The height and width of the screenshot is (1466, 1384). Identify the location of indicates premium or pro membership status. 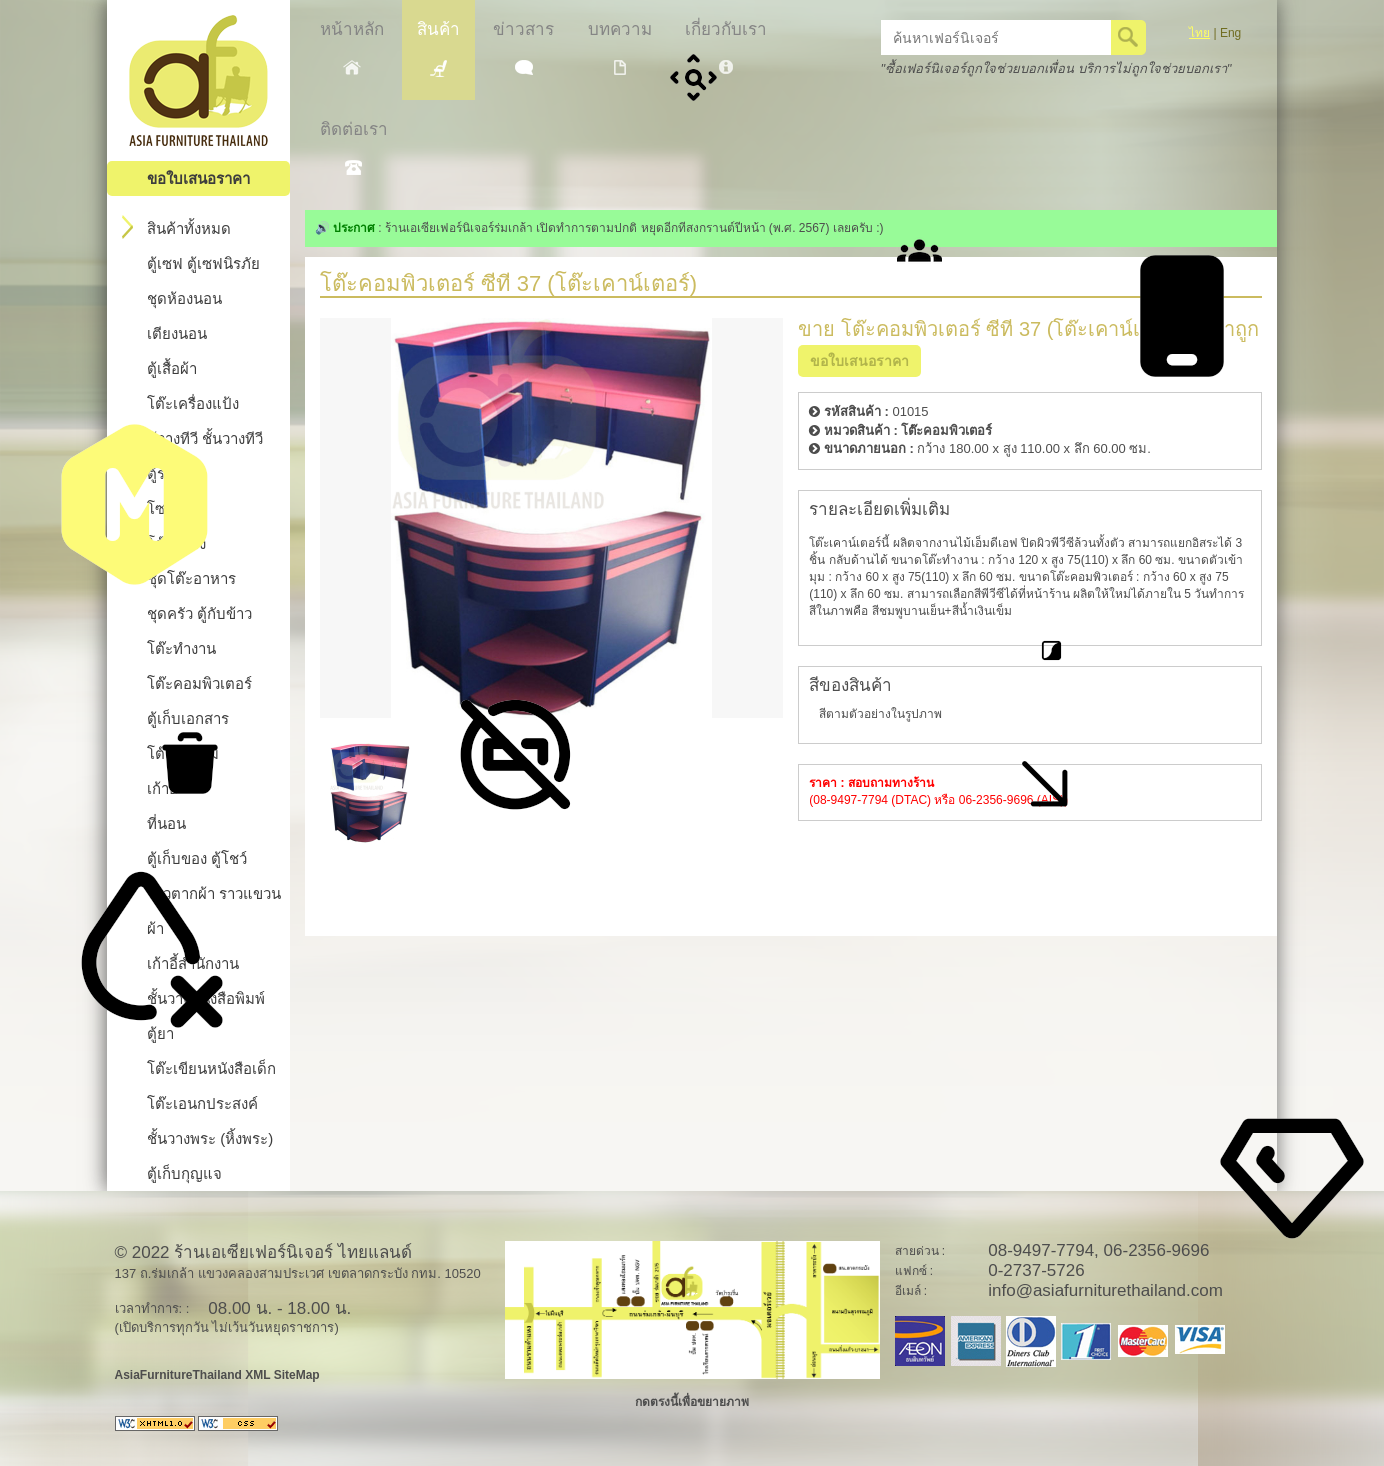
(1292, 1176).